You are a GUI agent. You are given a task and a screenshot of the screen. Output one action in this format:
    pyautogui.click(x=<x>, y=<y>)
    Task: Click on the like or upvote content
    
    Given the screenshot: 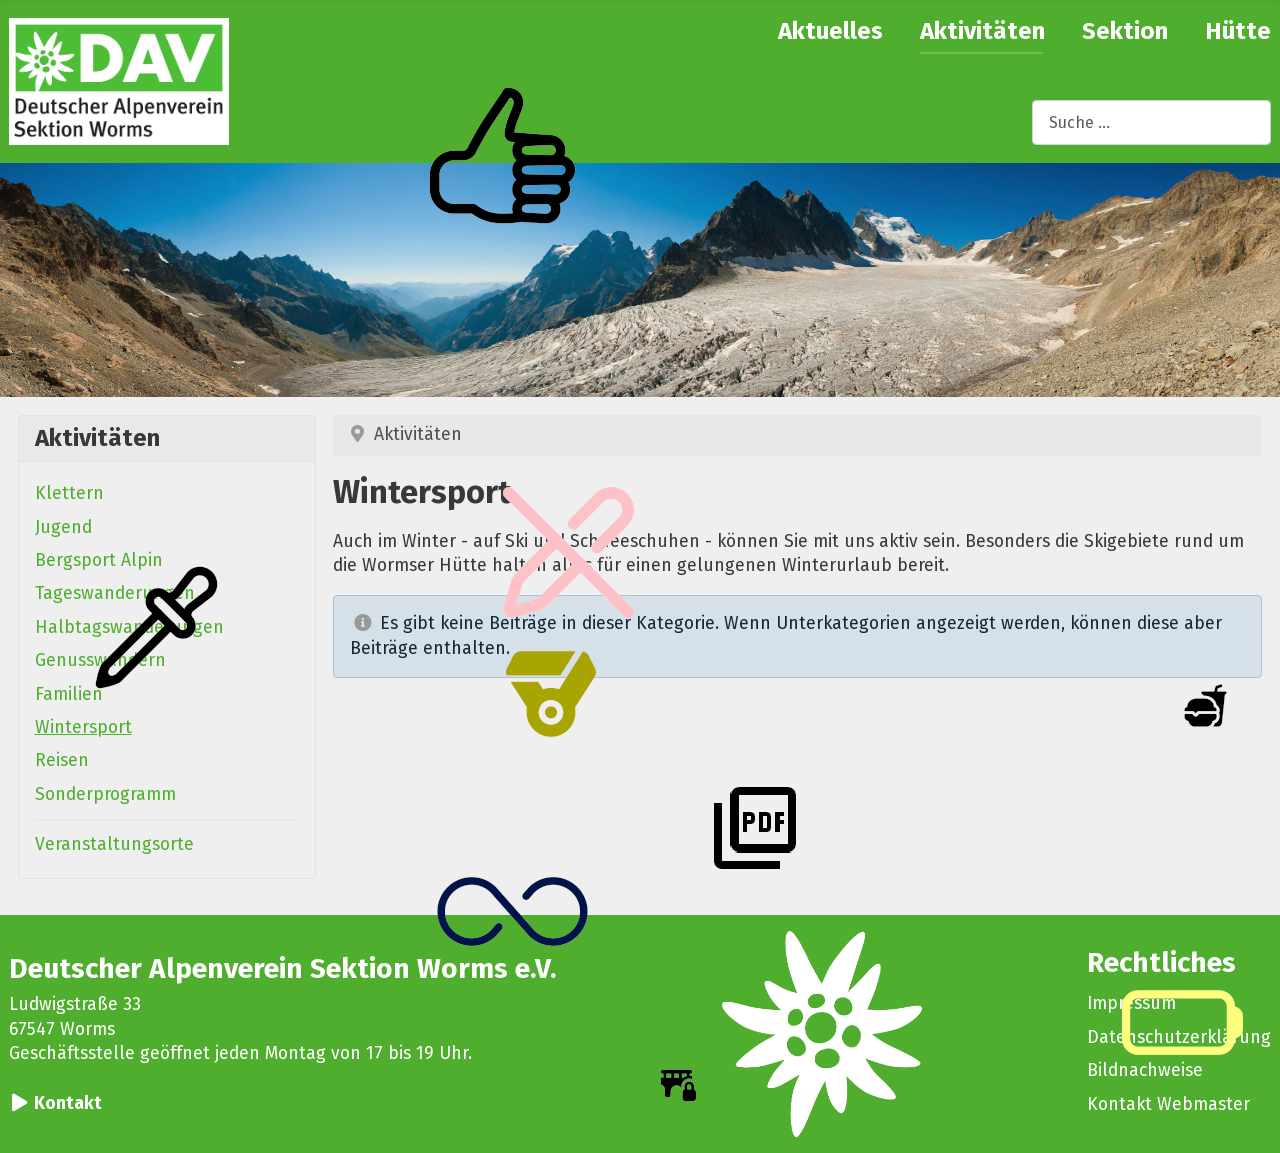 What is the action you would take?
    pyautogui.click(x=502, y=155)
    